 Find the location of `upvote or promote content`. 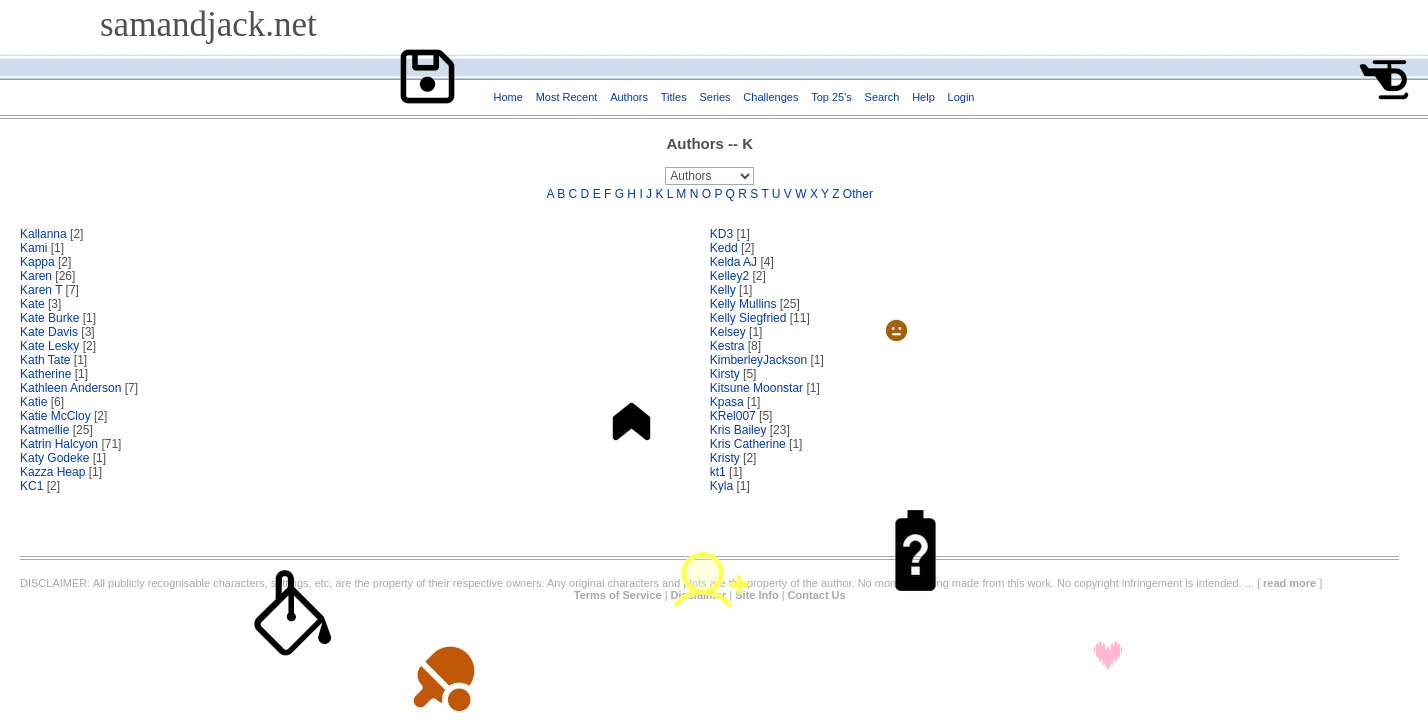

upvote or promote content is located at coordinates (631, 421).